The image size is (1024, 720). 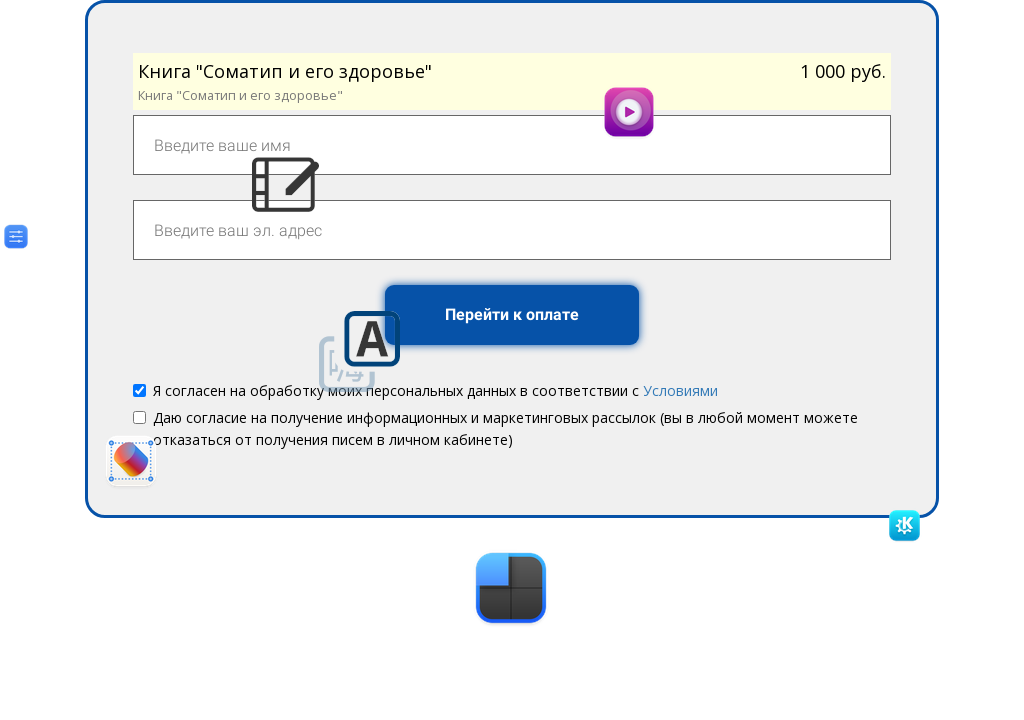 I want to click on open exhibit app for 3d model viewing, so click(x=131, y=461).